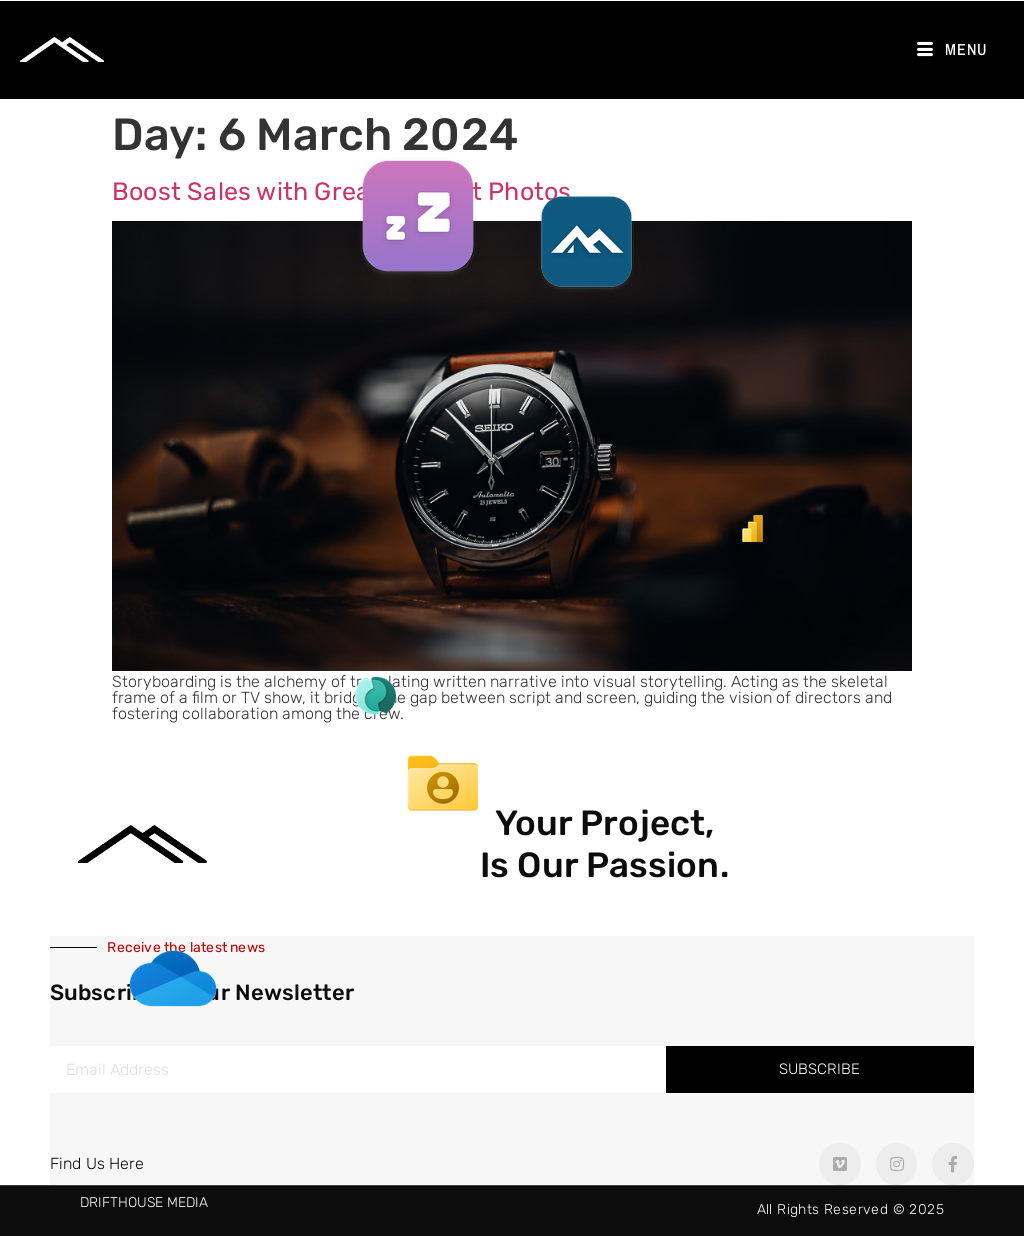 The height and width of the screenshot is (1236, 1024). Describe the element at coordinates (418, 216) in the screenshot. I see `put your mac into hibernate or sleep mode` at that location.